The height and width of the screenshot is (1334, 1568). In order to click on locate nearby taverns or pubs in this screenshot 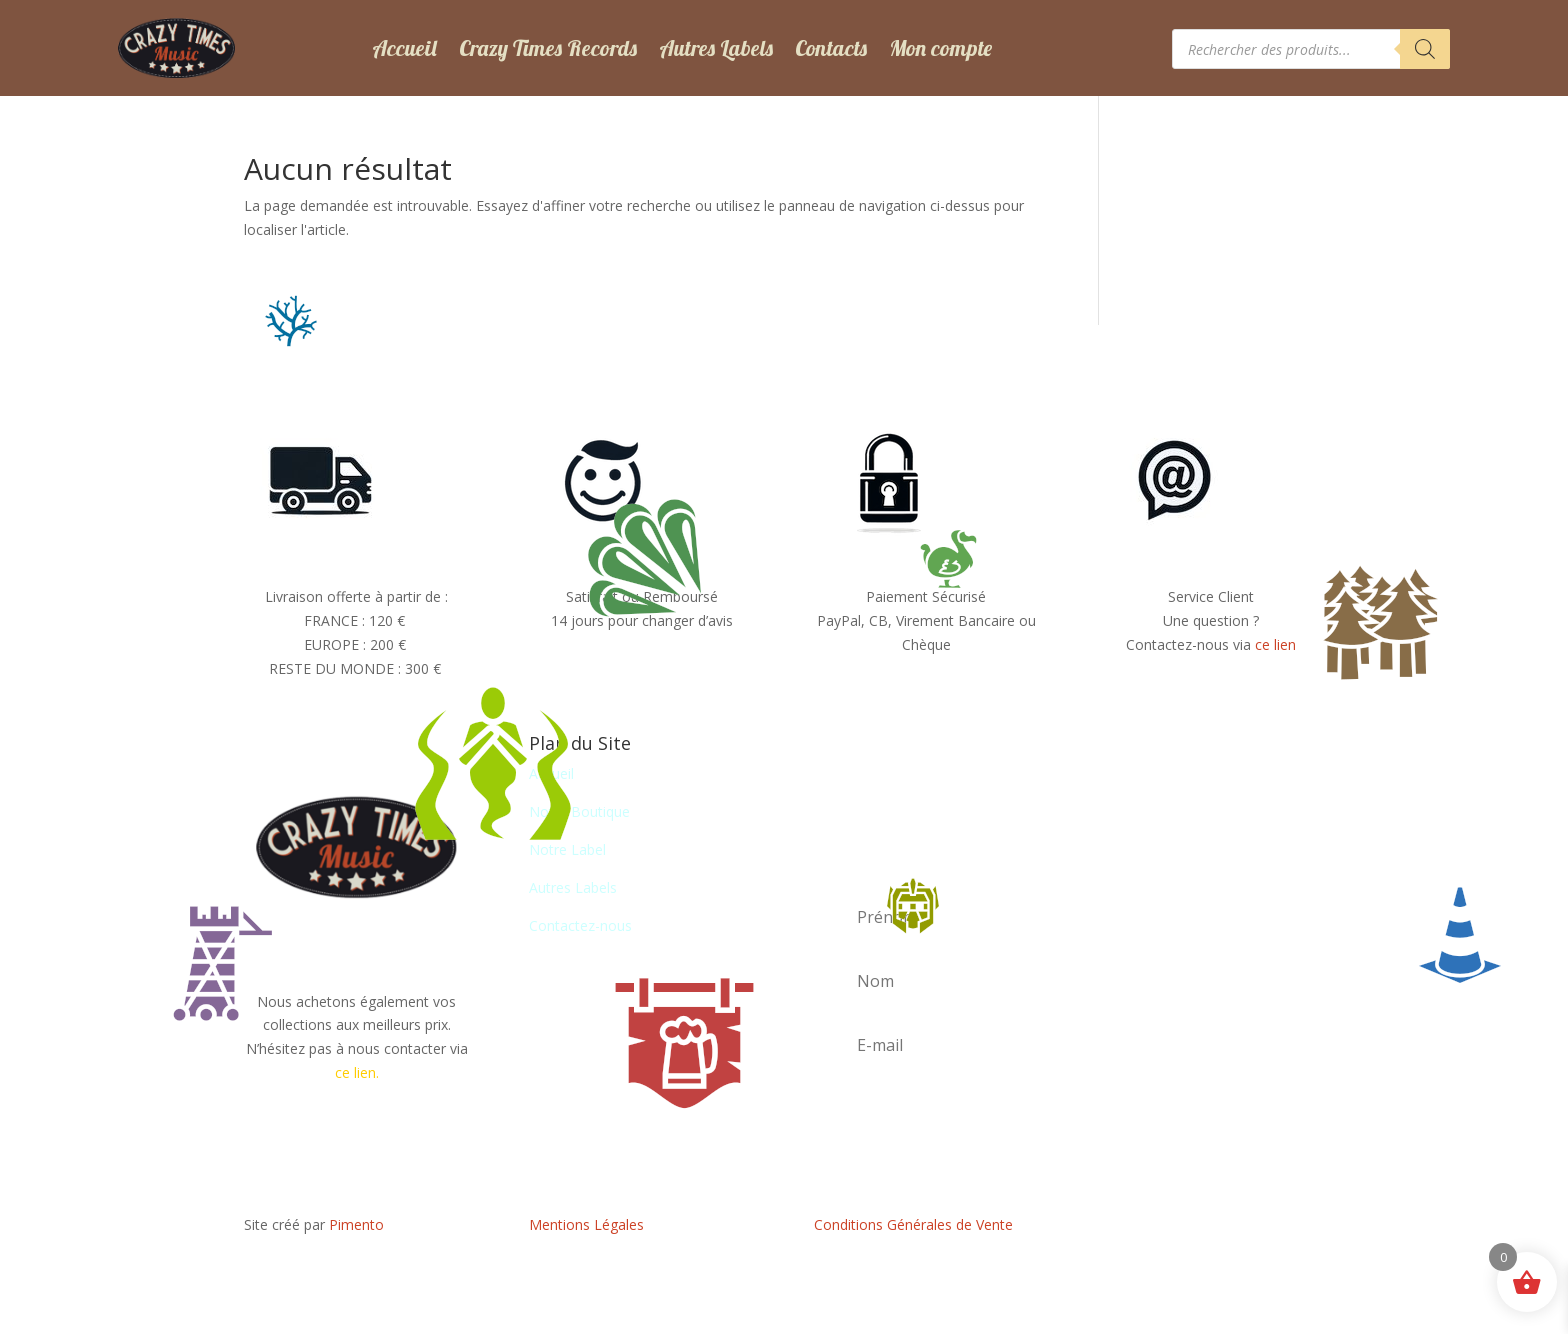, I will do `click(684, 1042)`.